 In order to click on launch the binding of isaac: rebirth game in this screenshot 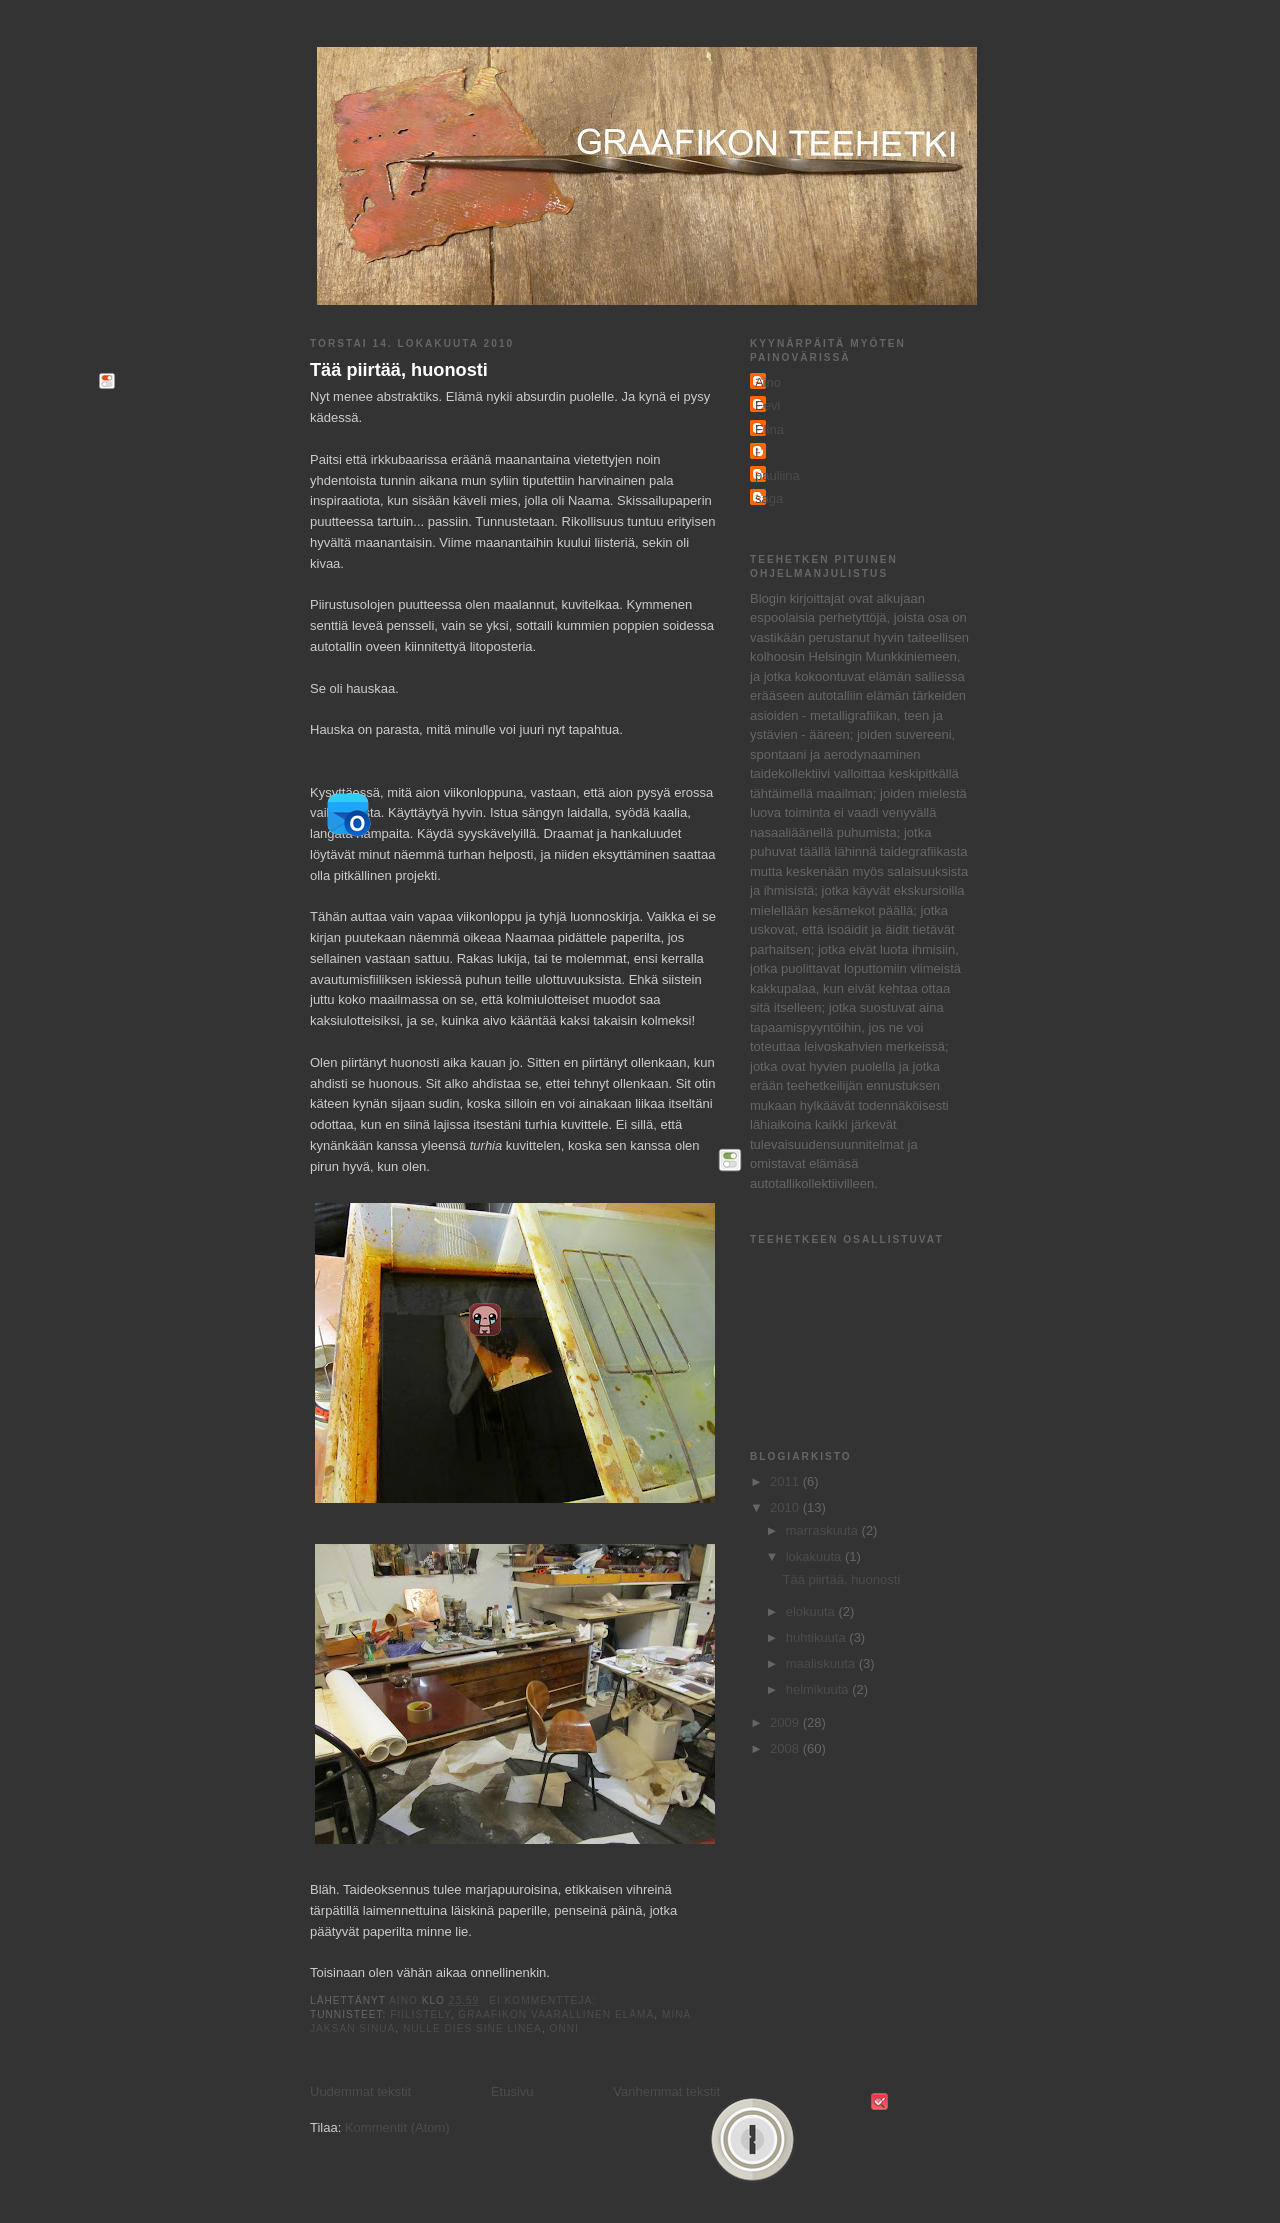, I will do `click(485, 1319)`.